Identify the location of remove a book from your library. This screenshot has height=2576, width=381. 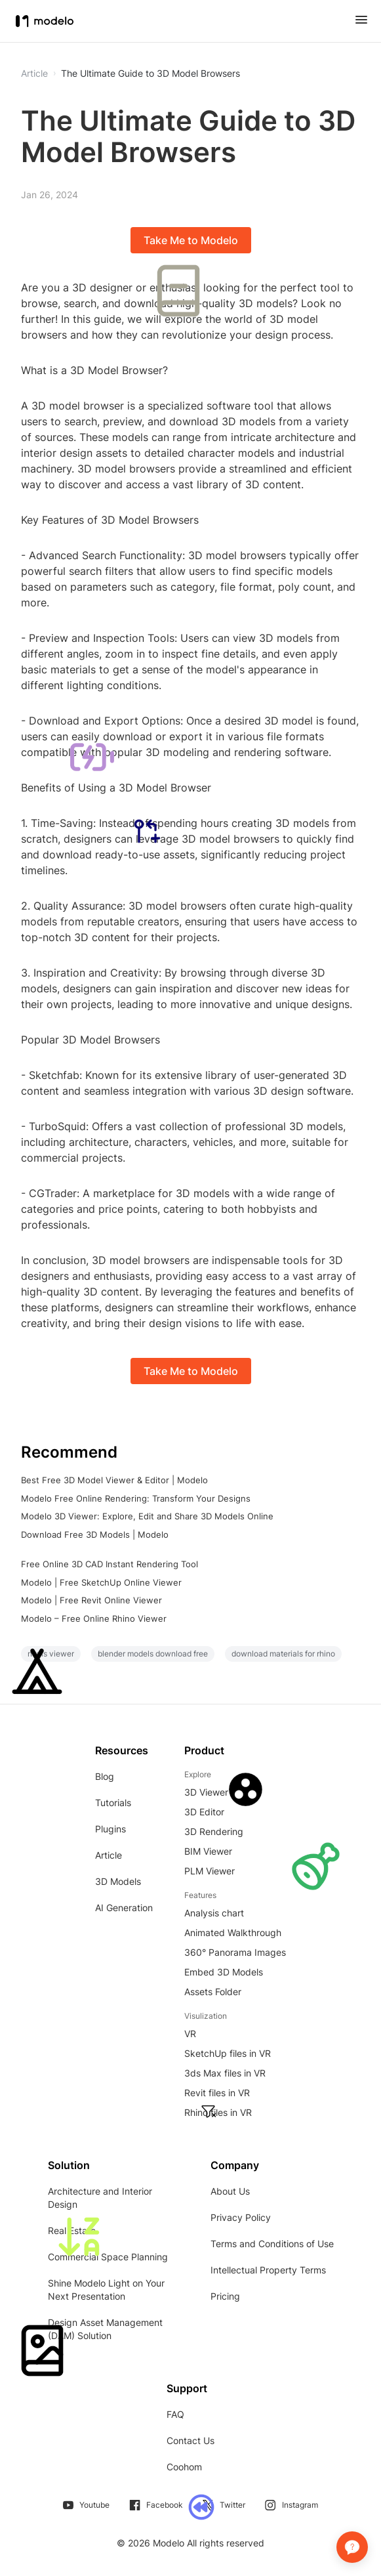
(178, 291).